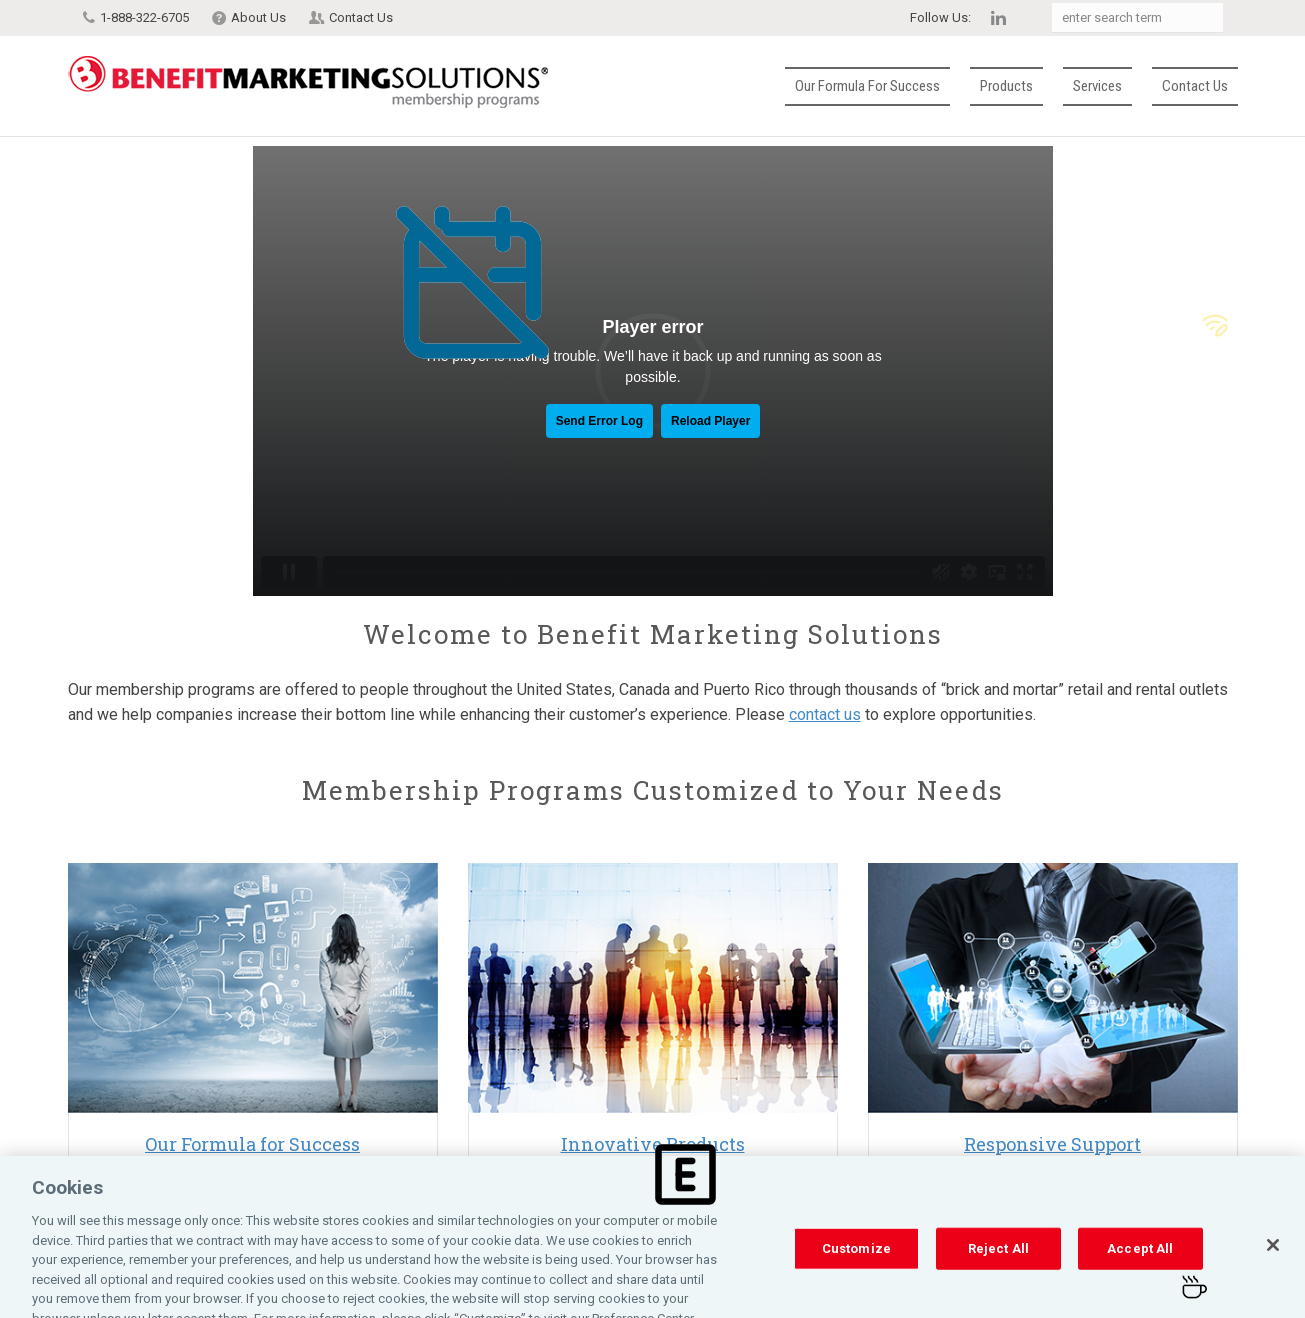  Describe the element at coordinates (1193, 1288) in the screenshot. I see `take a coffee break or pause work` at that location.